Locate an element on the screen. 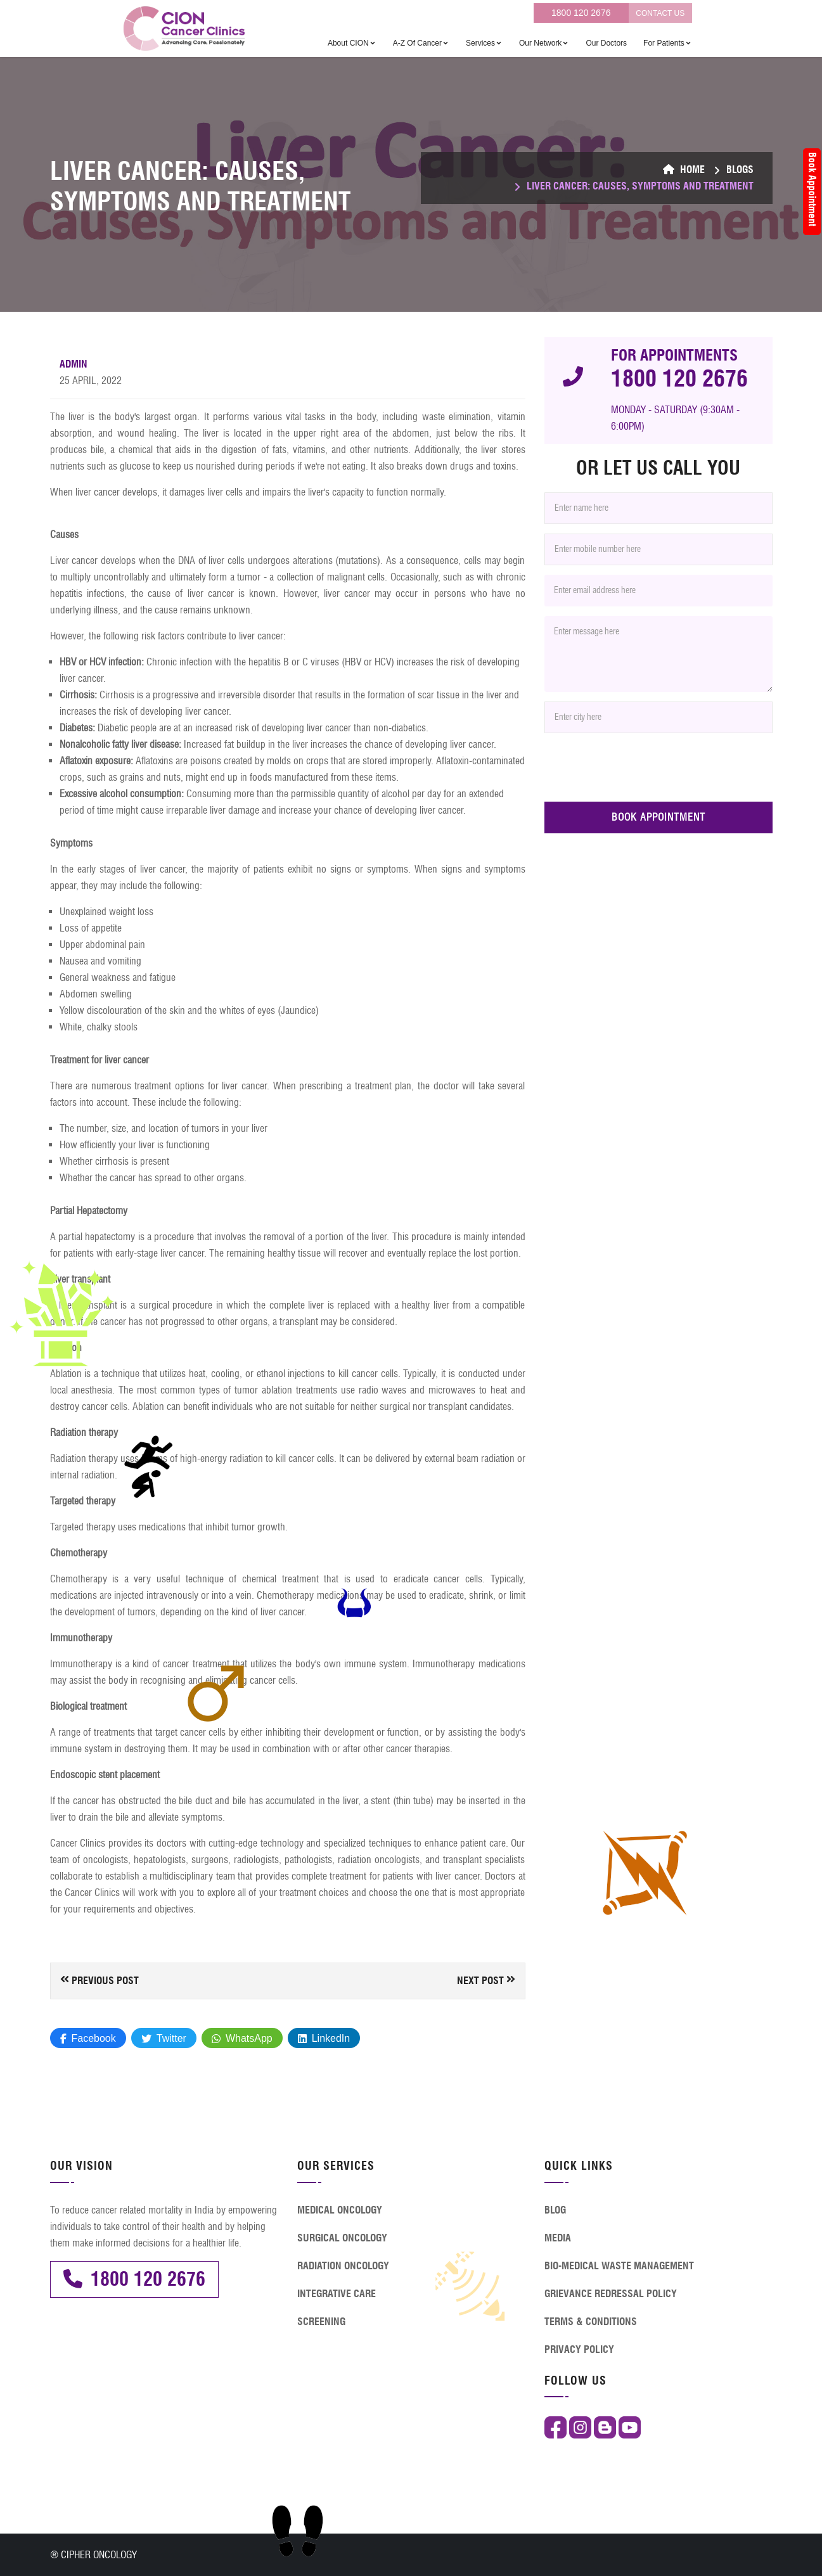  indicates male gender option is located at coordinates (215, 1693).